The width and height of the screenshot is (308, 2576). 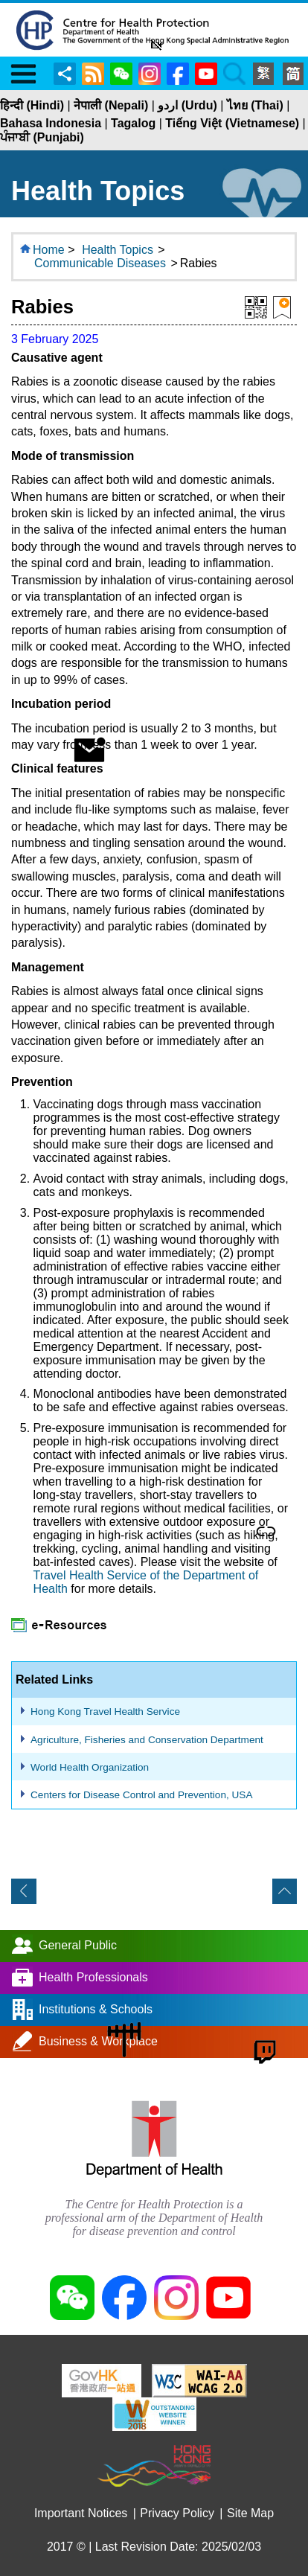 I want to click on turn off camera or video, so click(x=156, y=45).